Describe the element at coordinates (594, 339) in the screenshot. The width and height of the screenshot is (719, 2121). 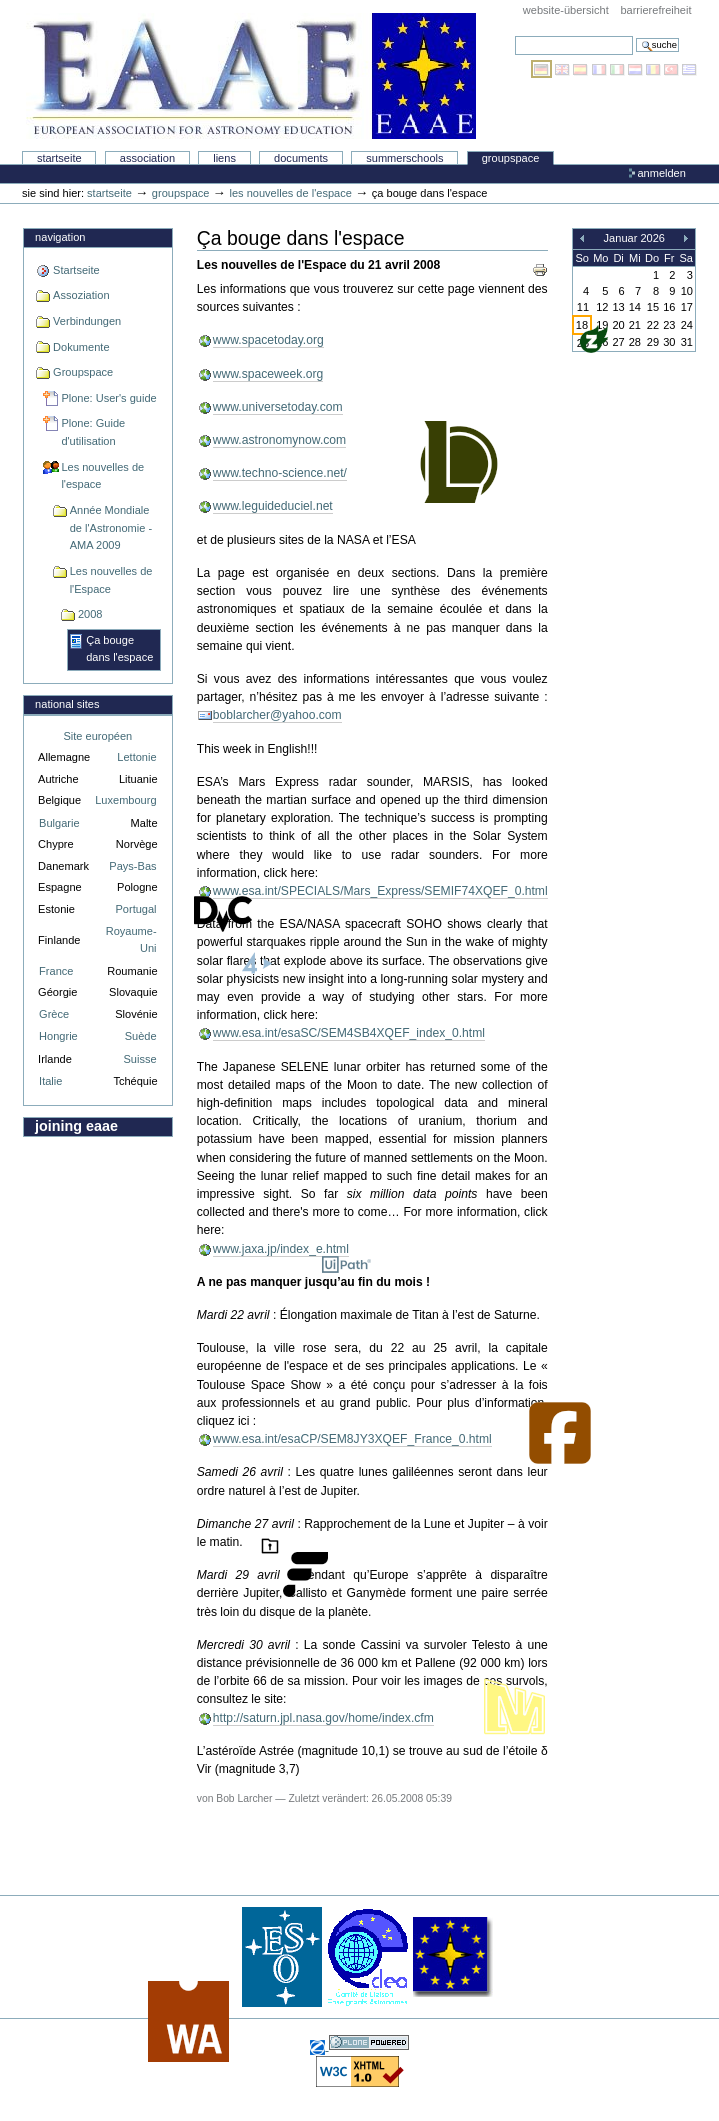
I see `visit ZCOOL design community` at that location.